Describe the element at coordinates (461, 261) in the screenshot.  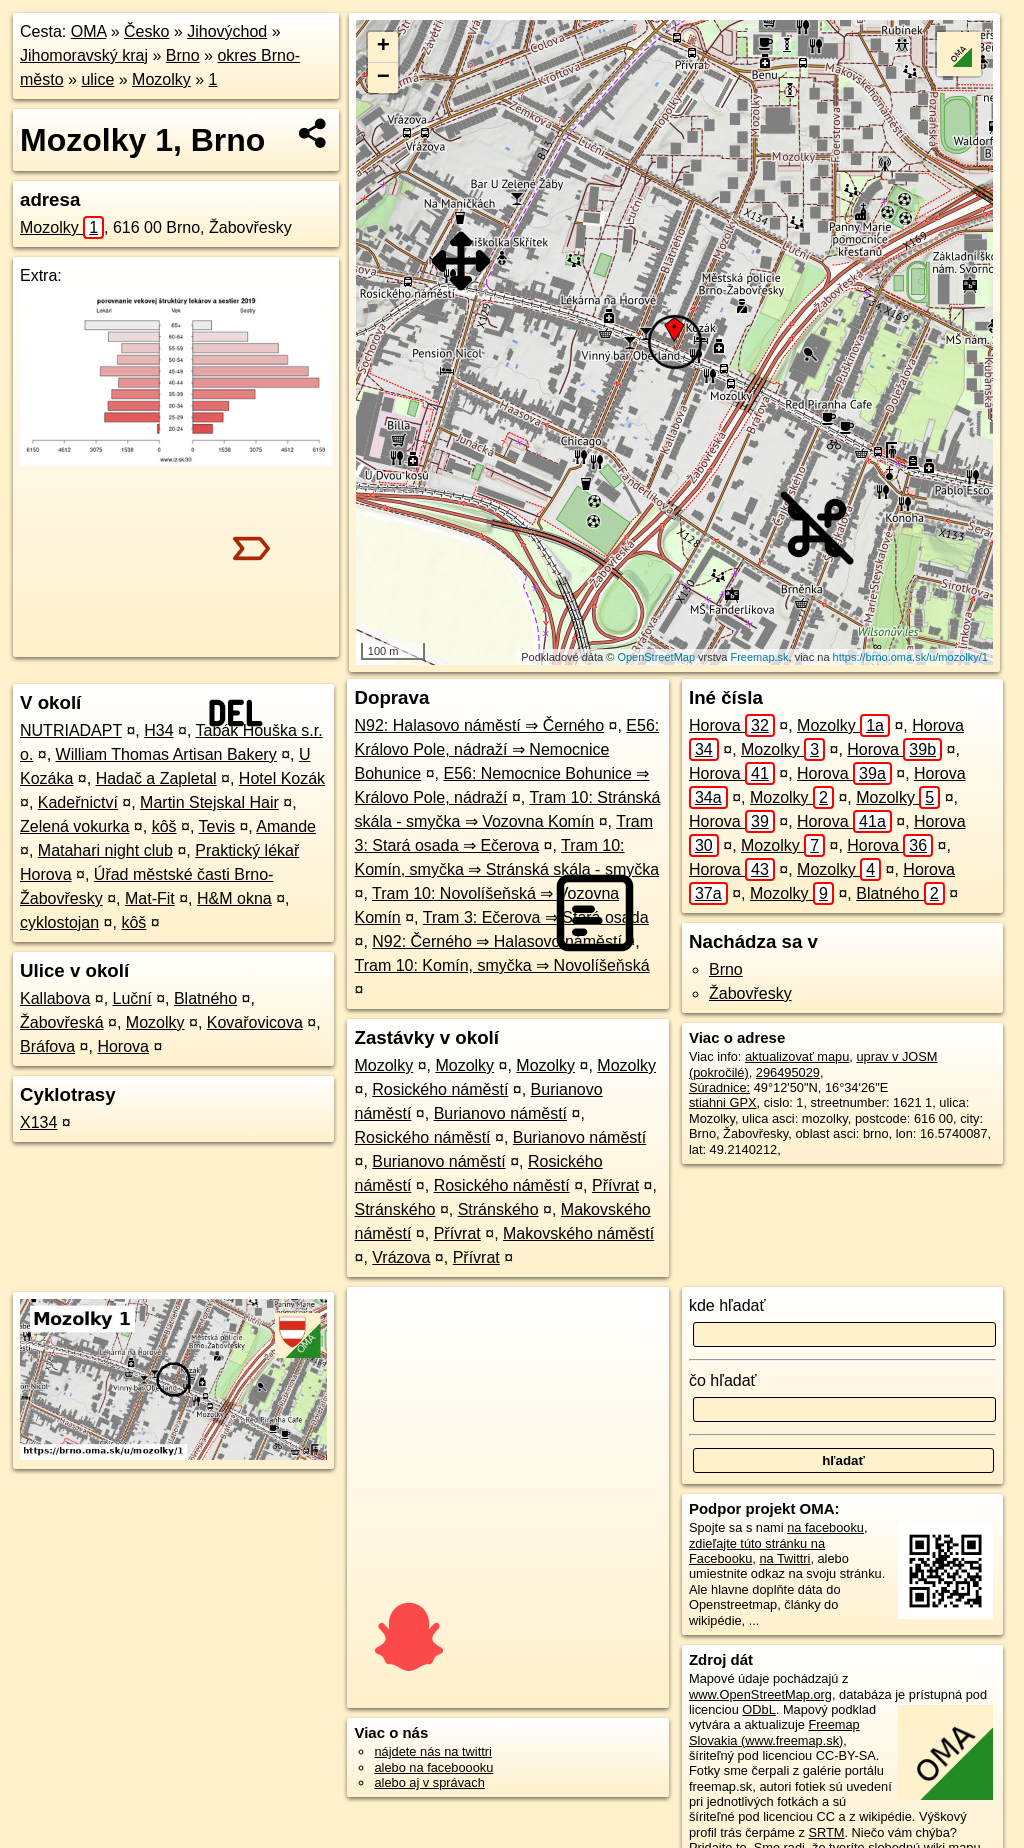
I see `move or reposition an element` at that location.